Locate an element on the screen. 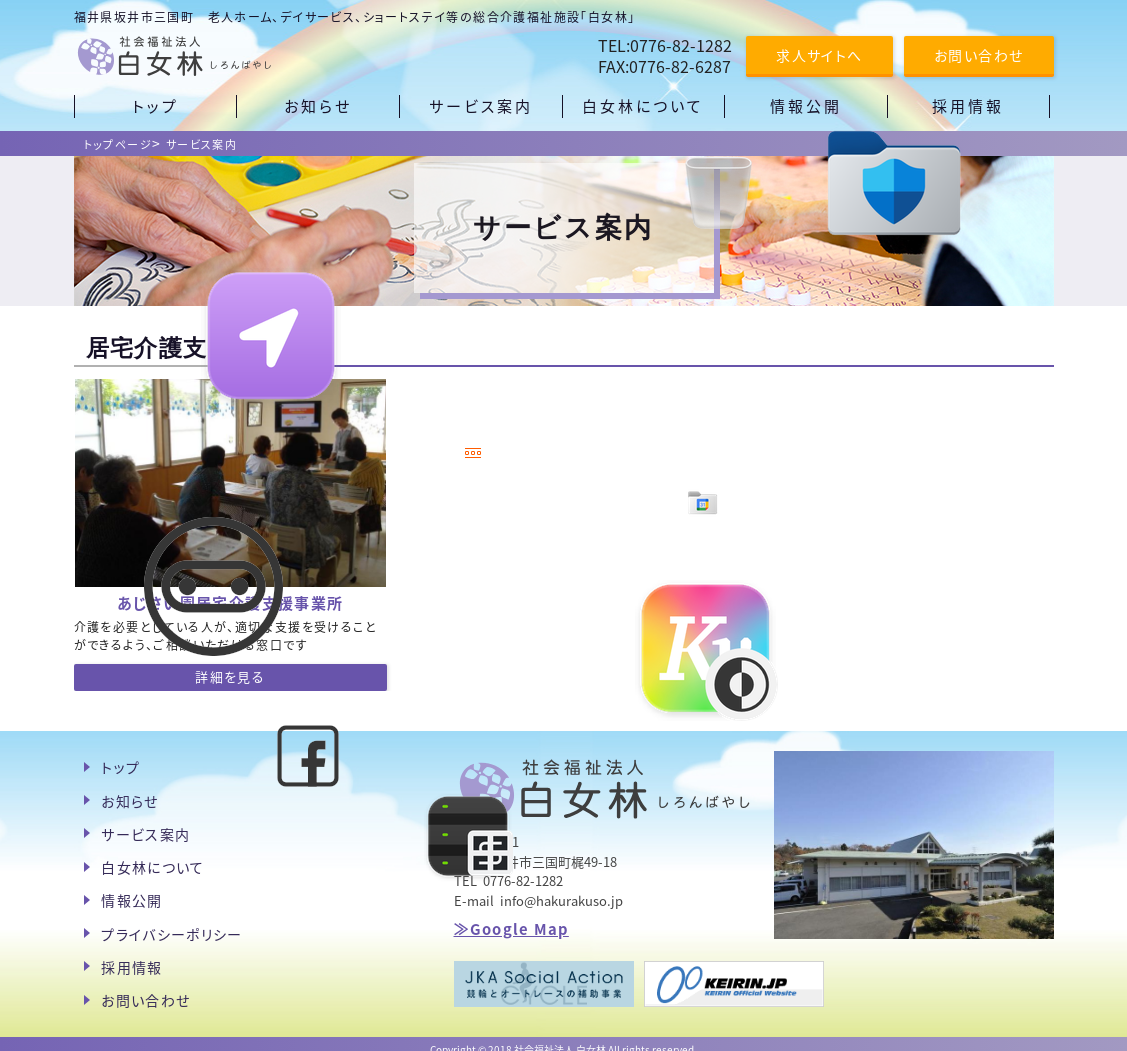  open folder containing google calendar files is located at coordinates (702, 503).